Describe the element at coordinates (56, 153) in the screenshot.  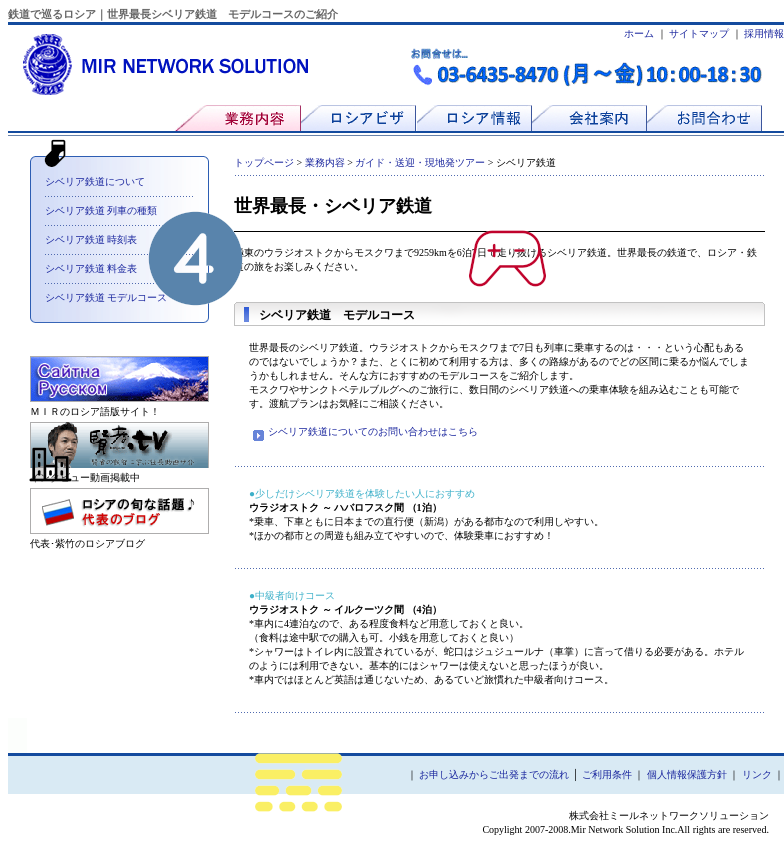
I see `browse clothing or apparel items` at that location.